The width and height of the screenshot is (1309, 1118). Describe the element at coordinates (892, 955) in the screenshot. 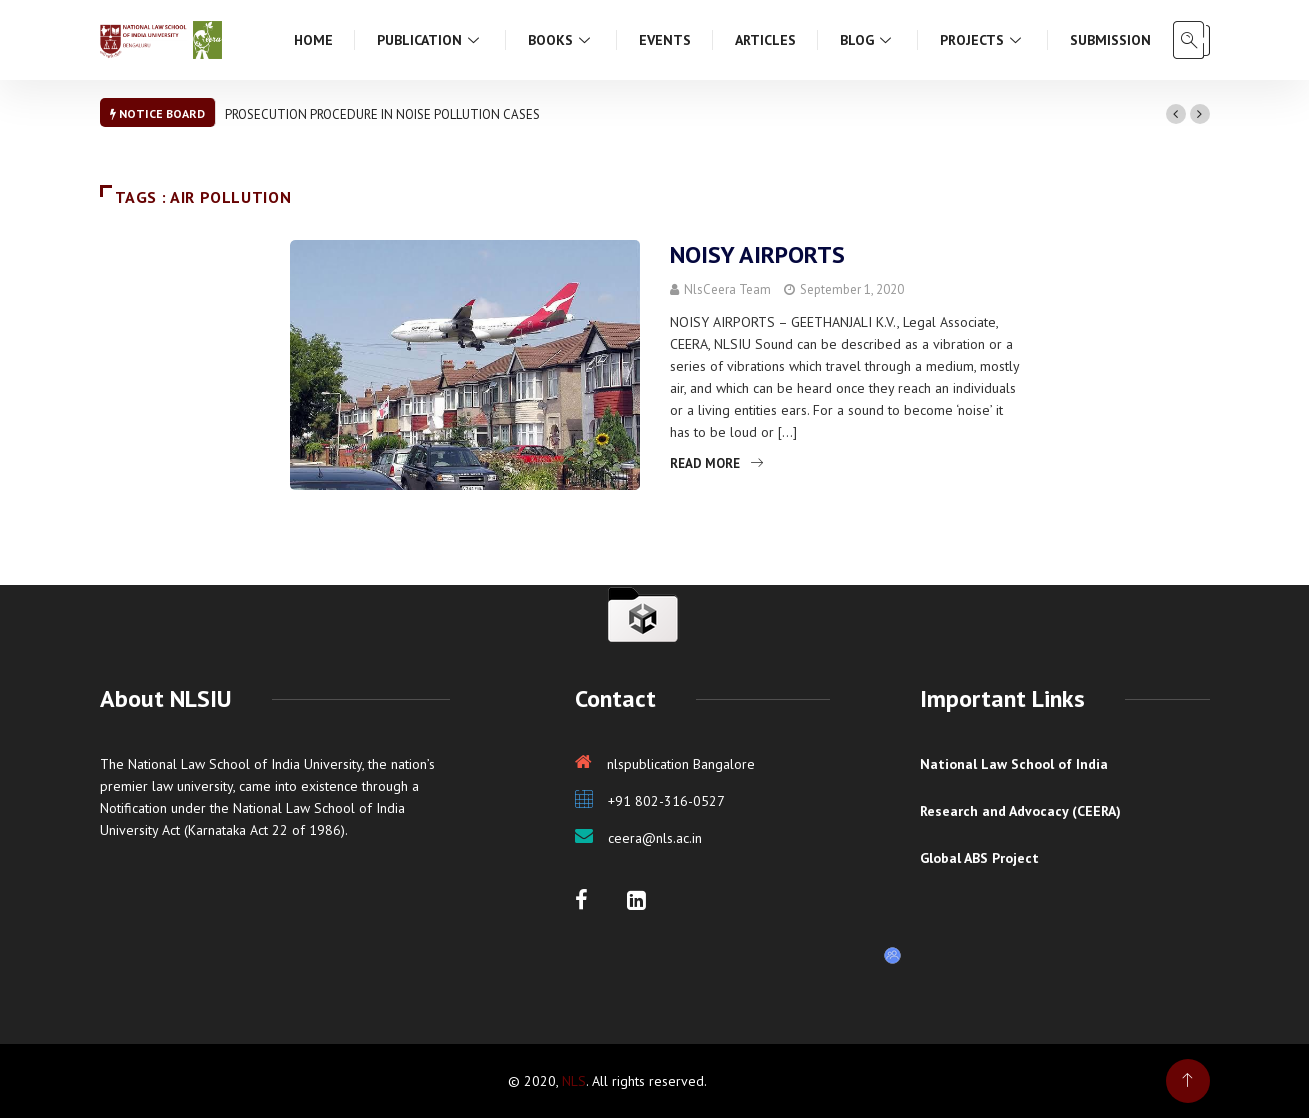

I see `manage user accounts and settings` at that location.